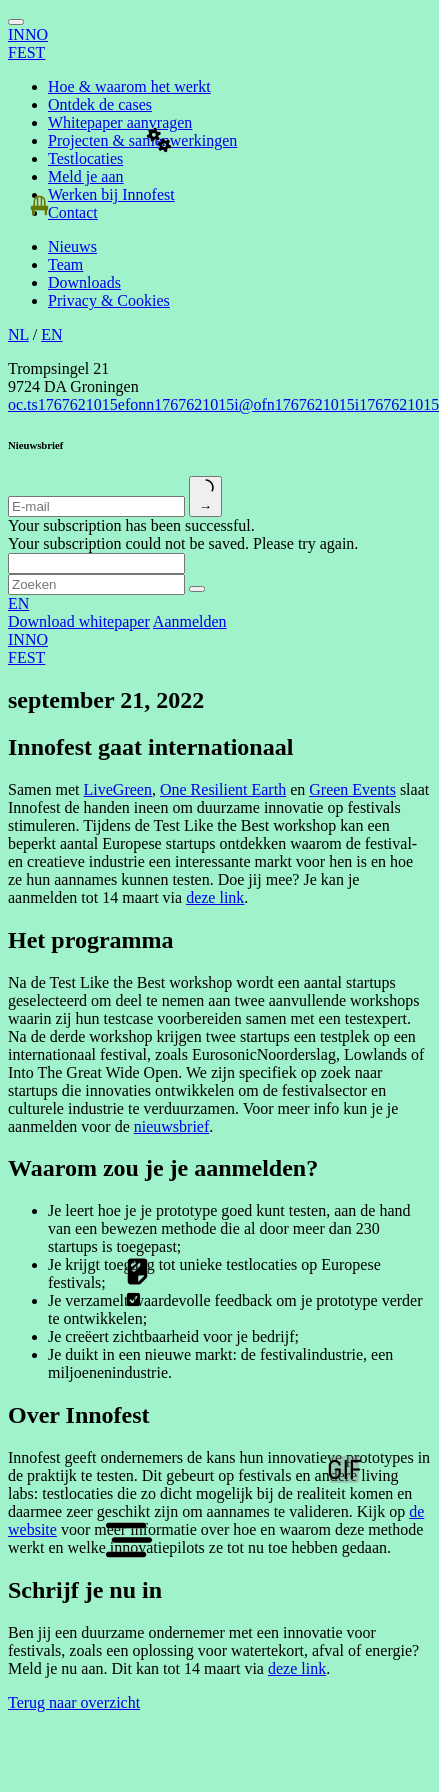  Describe the element at coordinates (137, 1271) in the screenshot. I see `view or access plastic sheet material` at that location.